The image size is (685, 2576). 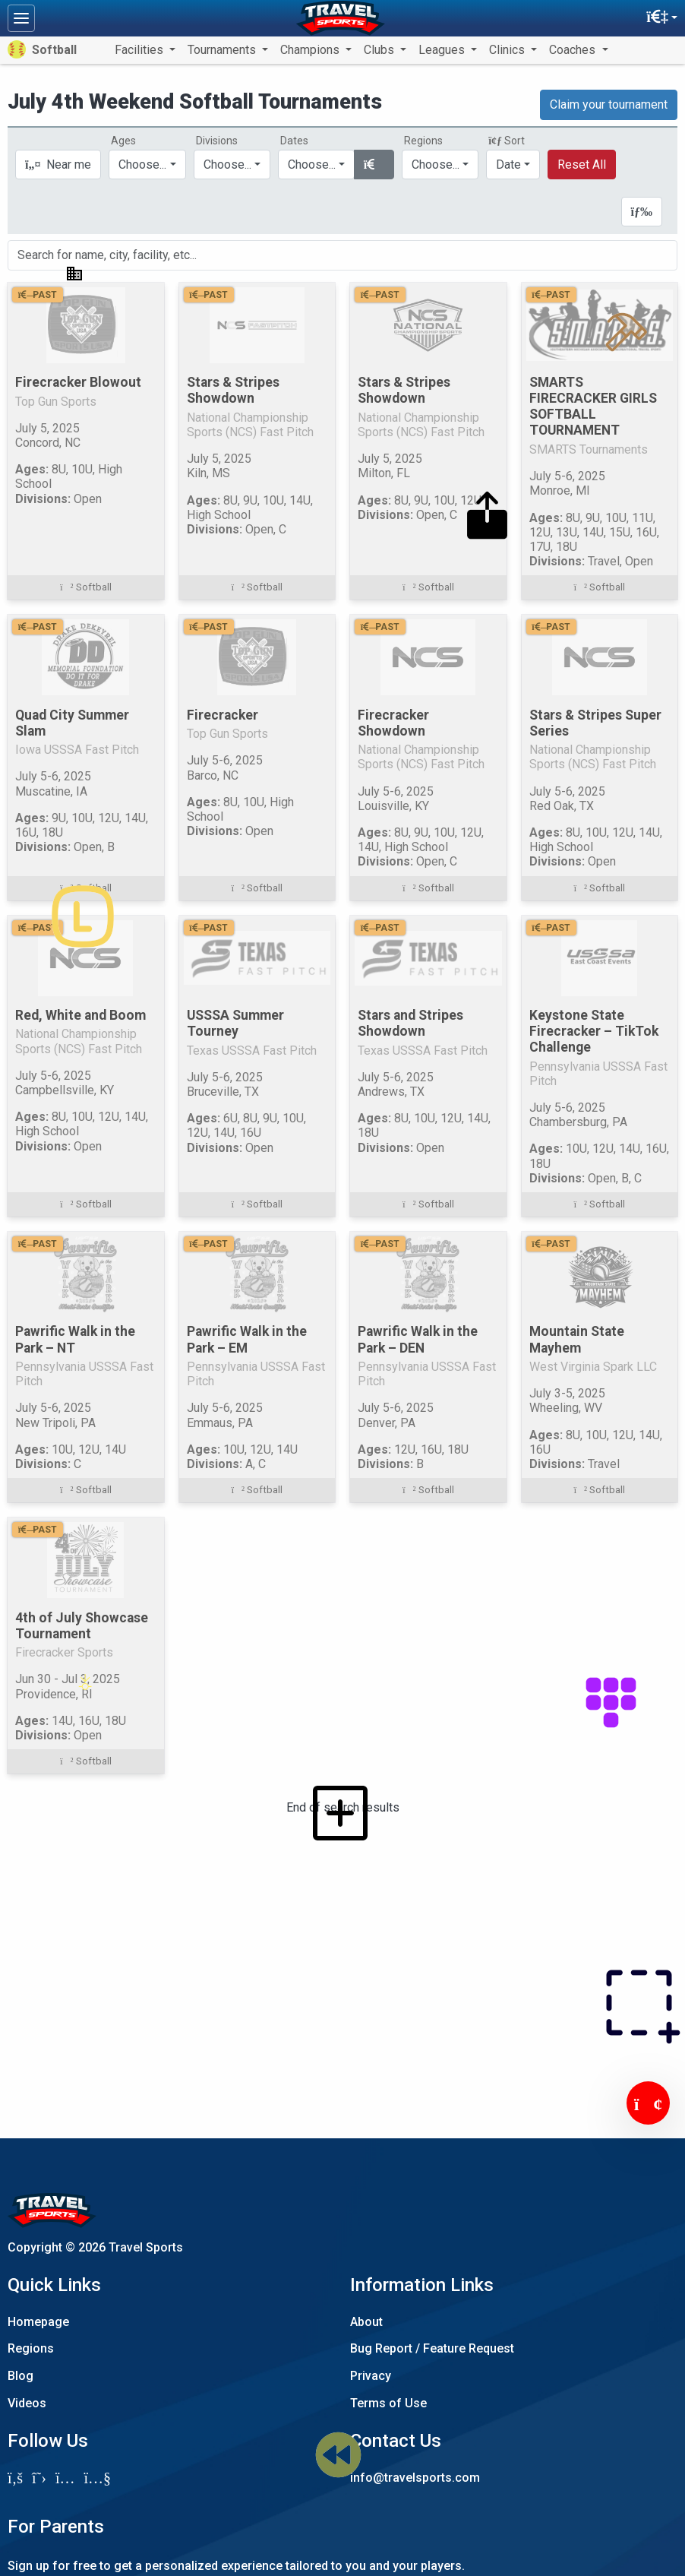 I want to click on rewind or skip backward in media playback, so click(x=338, y=2454).